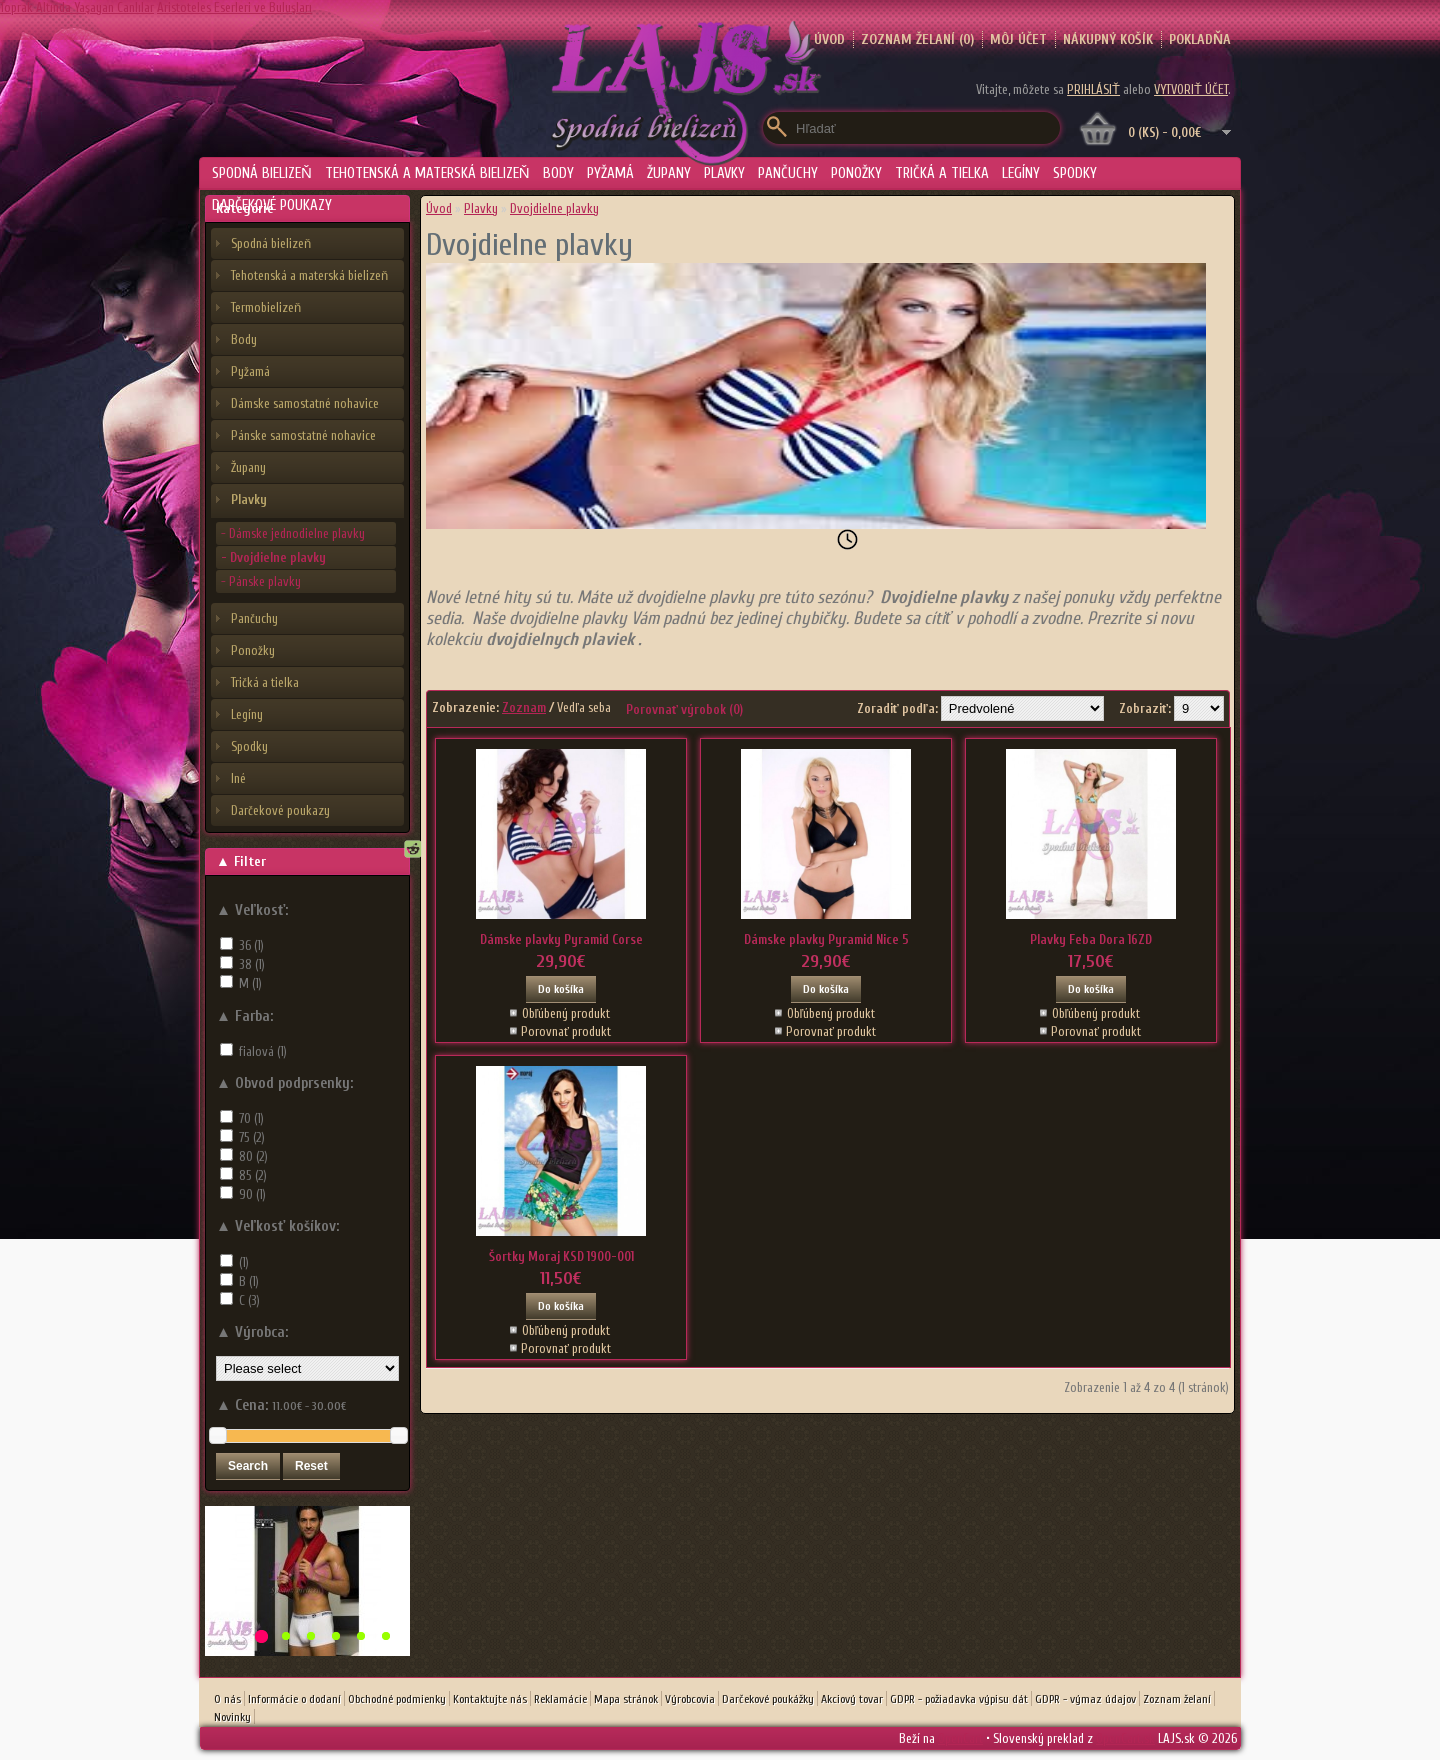 The image size is (1440, 1760). What do you see at coordinates (847, 539) in the screenshot?
I see `view time or clock settings` at bounding box center [847, 539].